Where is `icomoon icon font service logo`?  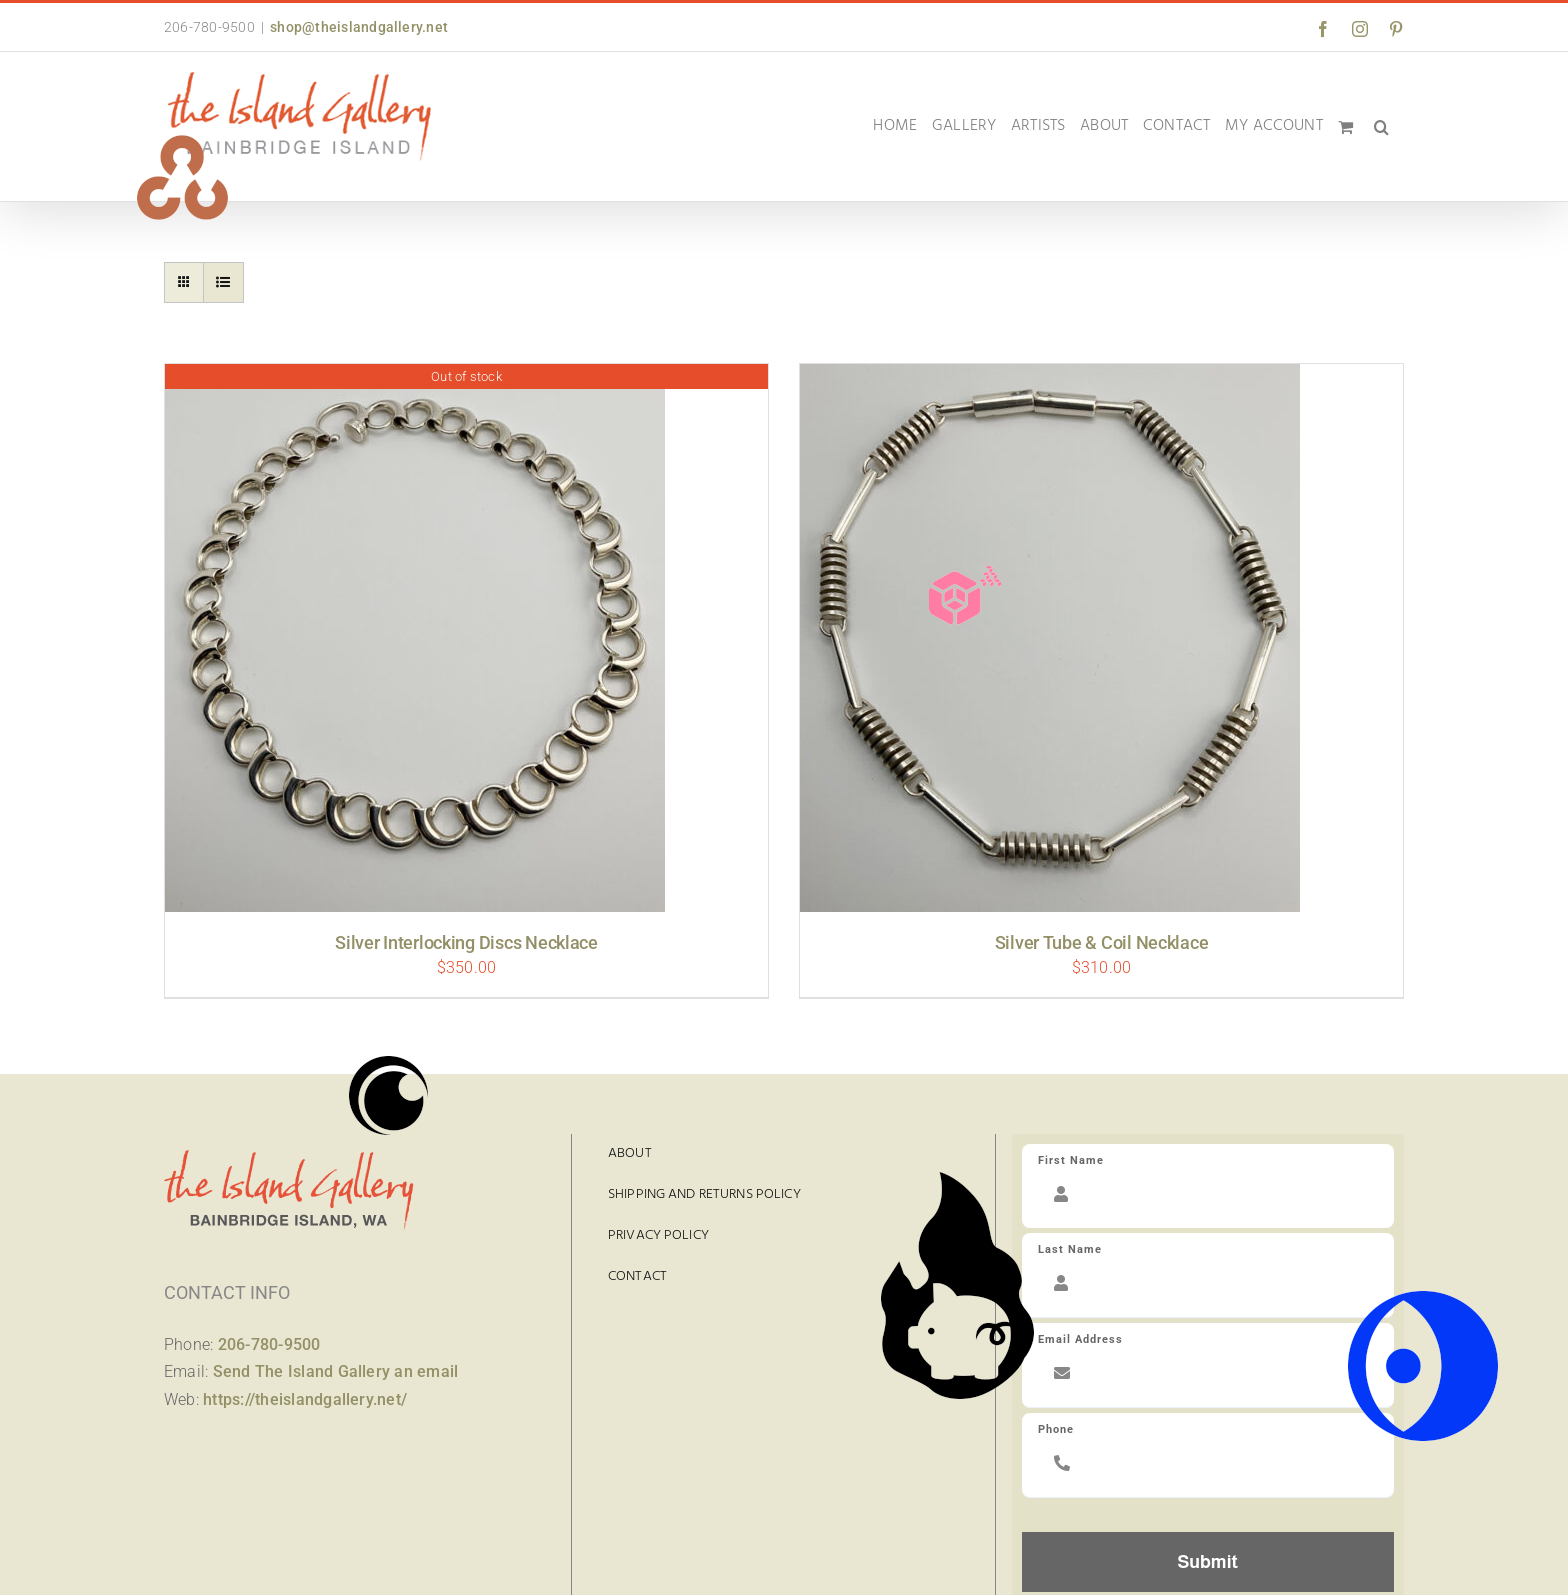
icomoon icon font service logo is located at coordinates (1423, 1366).